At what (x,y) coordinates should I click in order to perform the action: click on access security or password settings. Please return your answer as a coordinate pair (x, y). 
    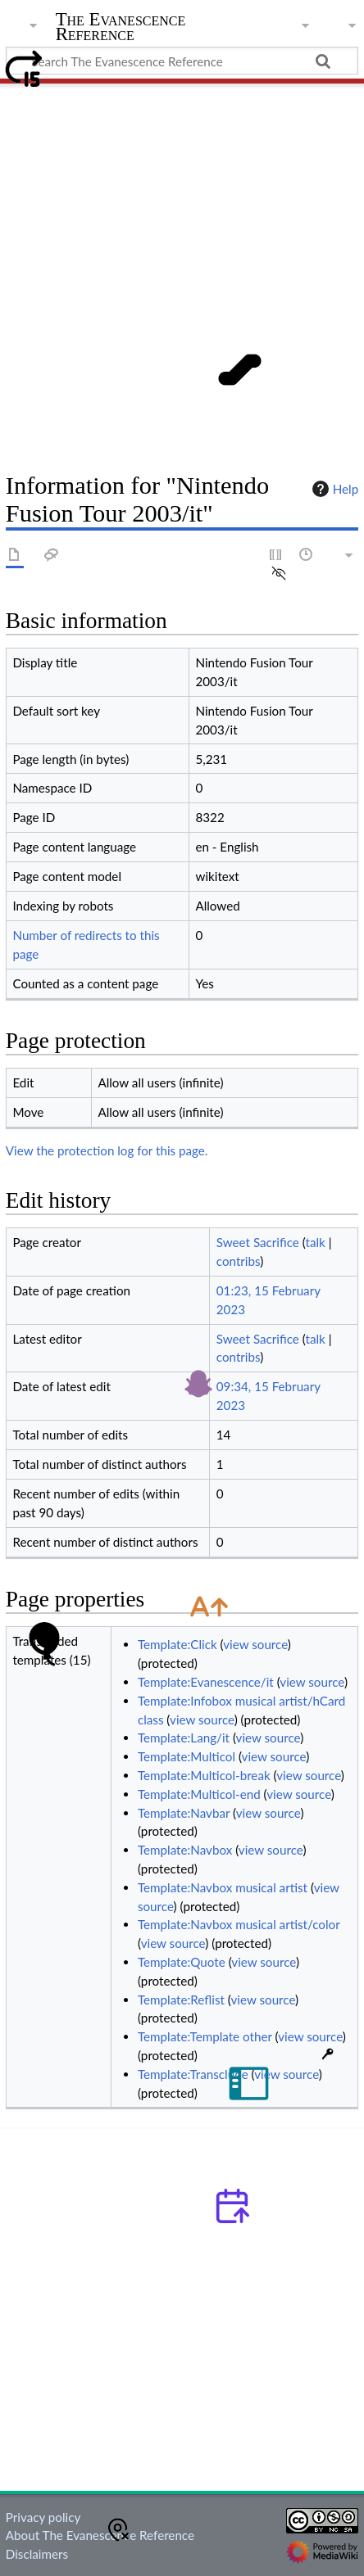
    Looking at the image, I should click on (327, 2054).